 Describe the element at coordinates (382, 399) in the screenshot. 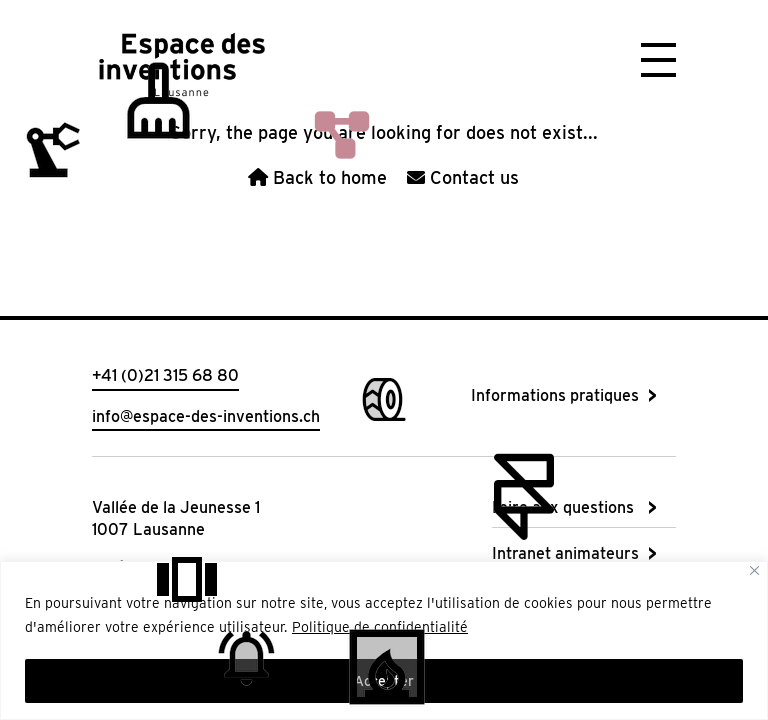

I see `access tire pressure or vehicle tire information` at that location.